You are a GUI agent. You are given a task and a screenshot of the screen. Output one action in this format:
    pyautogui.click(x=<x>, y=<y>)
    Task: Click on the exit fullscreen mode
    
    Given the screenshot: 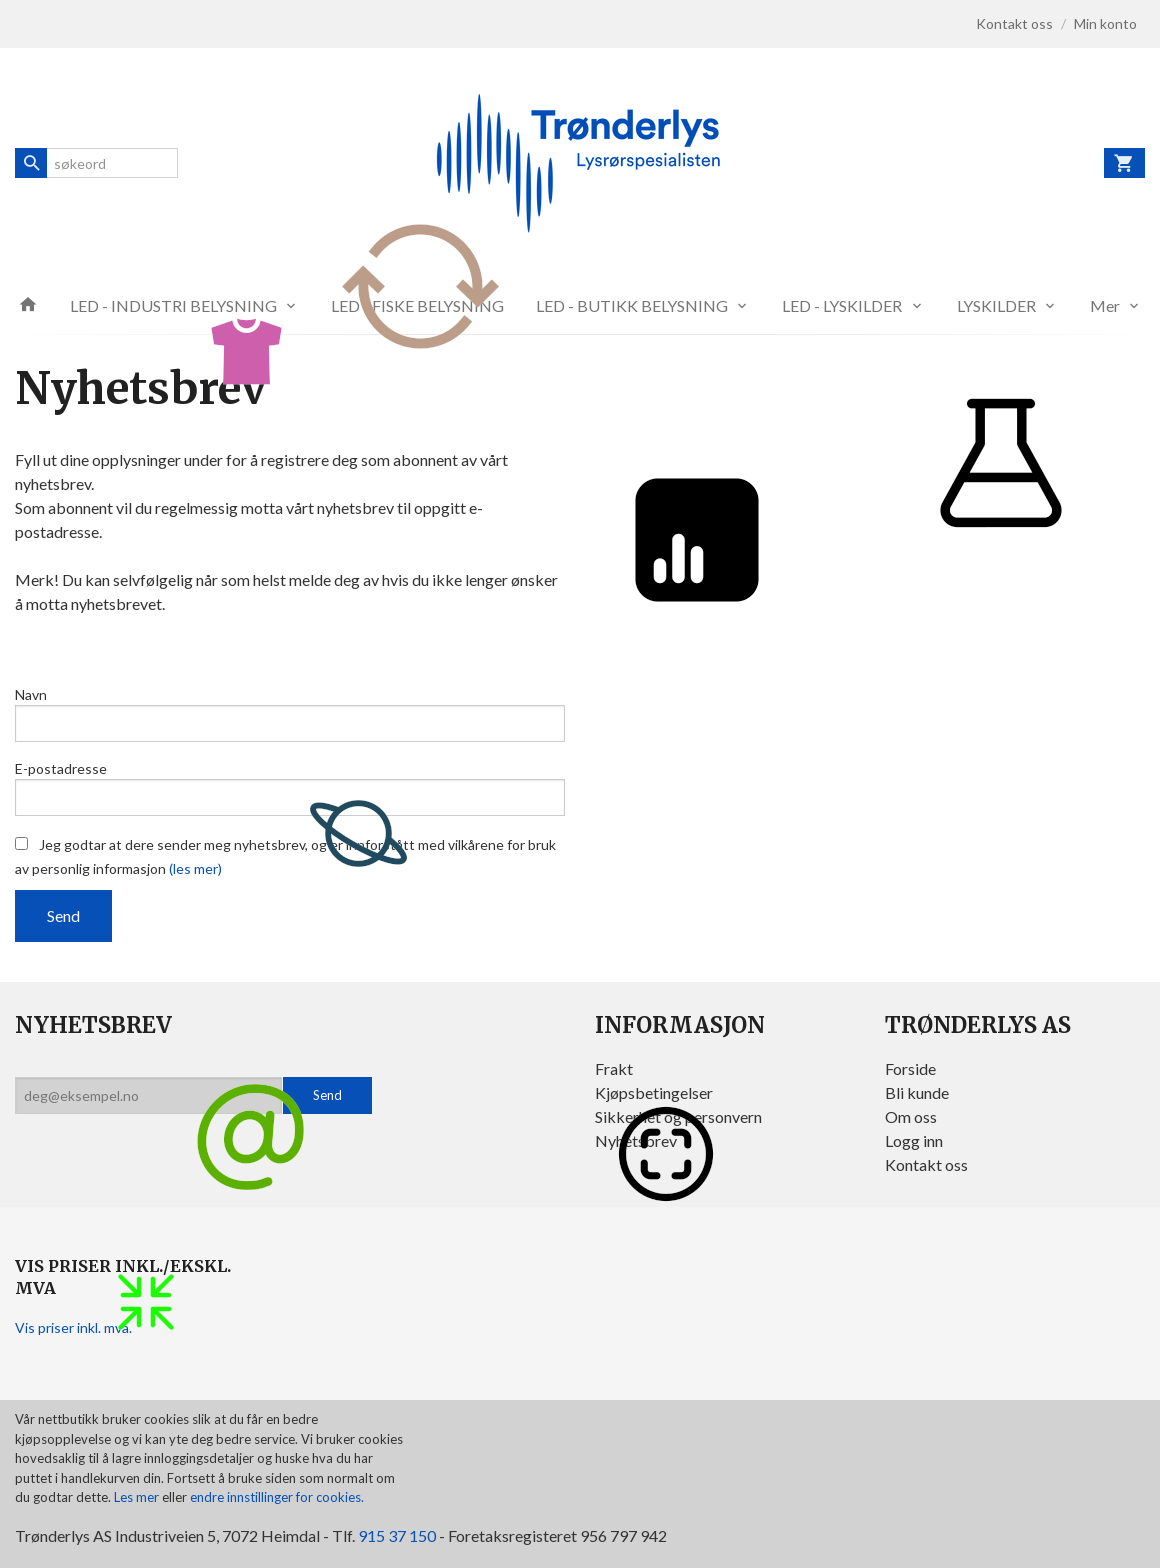 What is the action you would take?
    pyautogui.click(x=146, y=1302)
    